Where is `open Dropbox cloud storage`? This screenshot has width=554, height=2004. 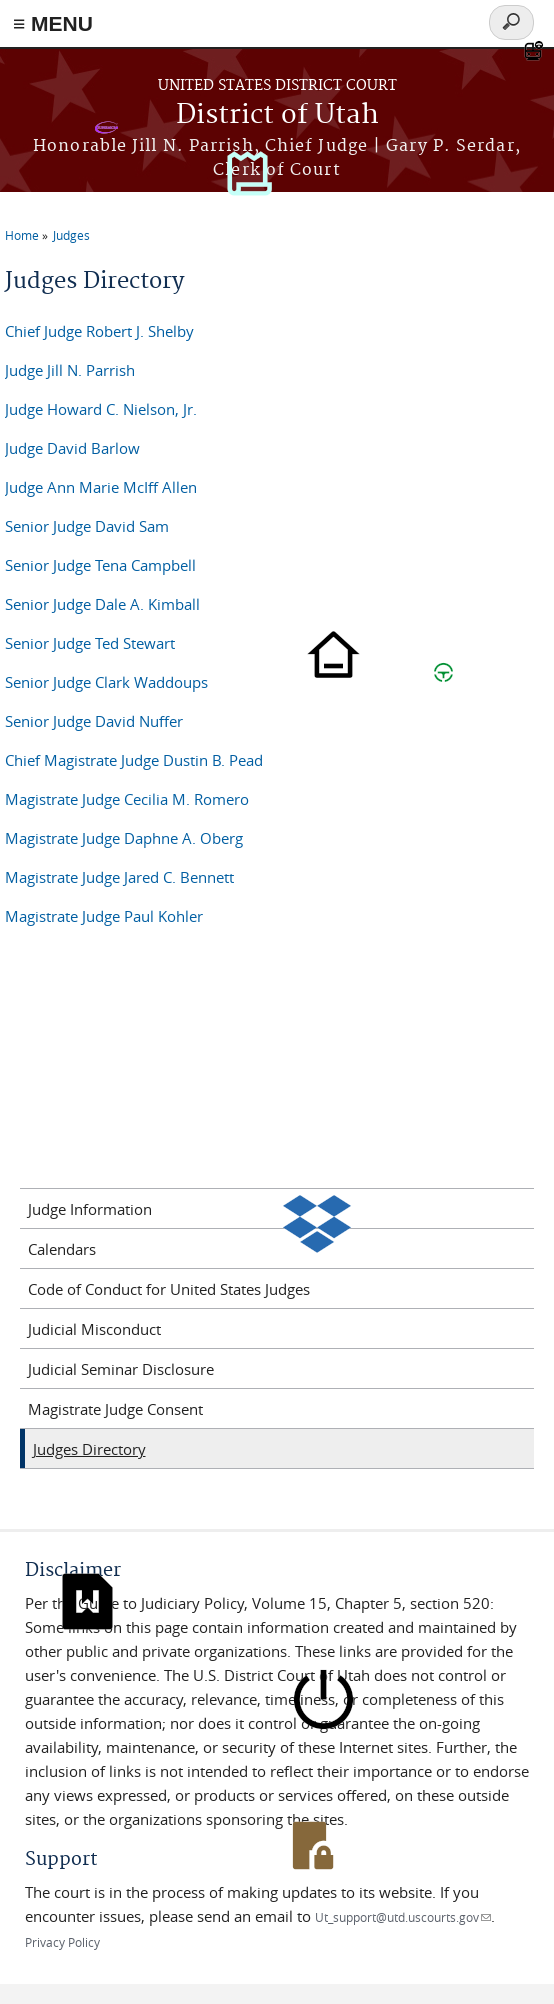
open Dropbox cloud storage is located at coordinates (317, 1221).